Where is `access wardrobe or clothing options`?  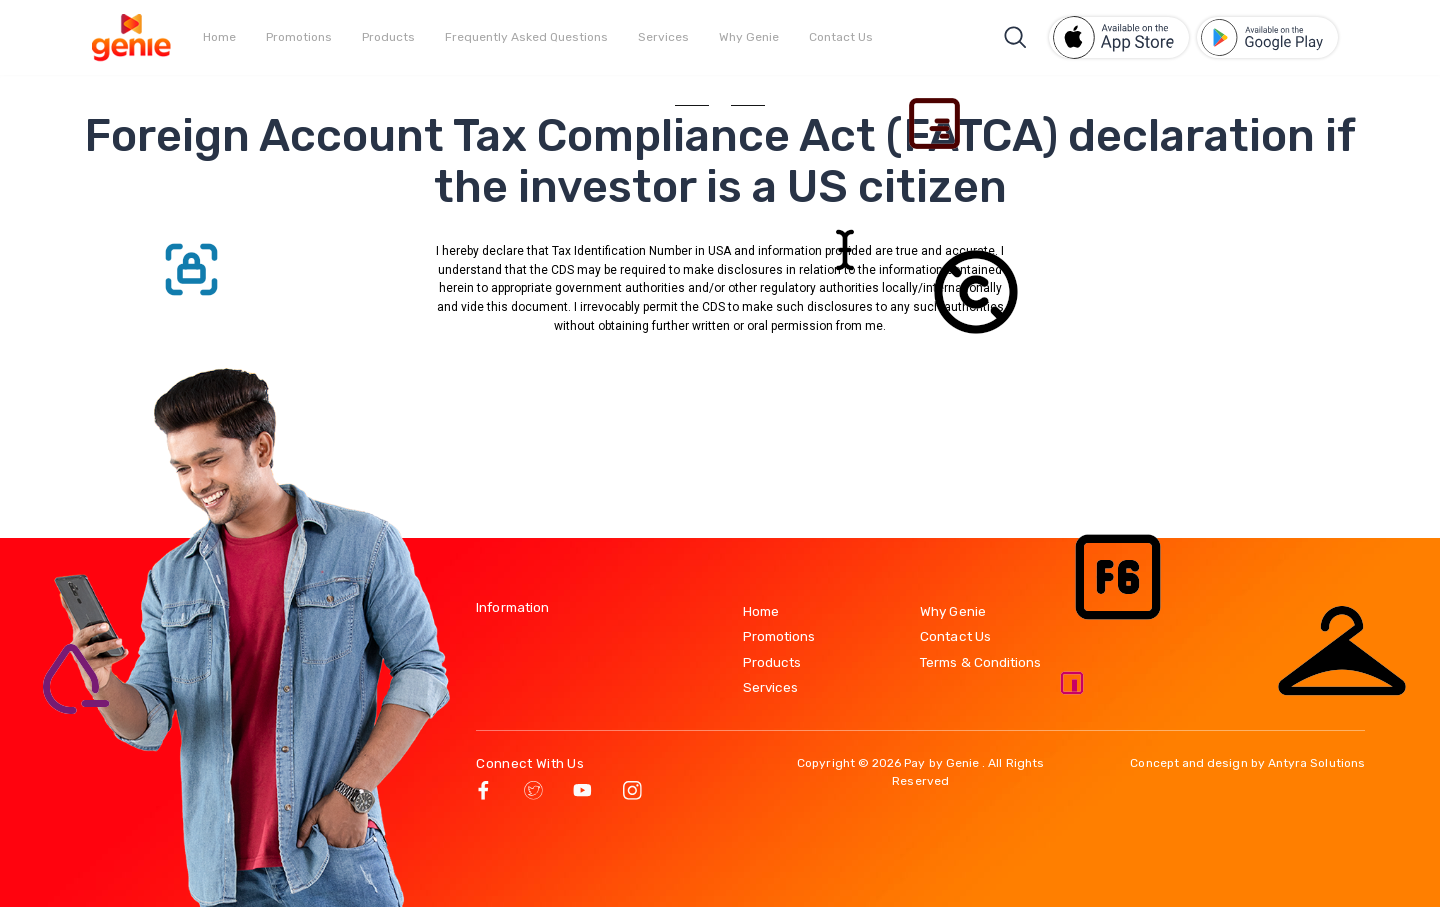
access wardrobe or clothing options is located at coordinates (1342, 657).